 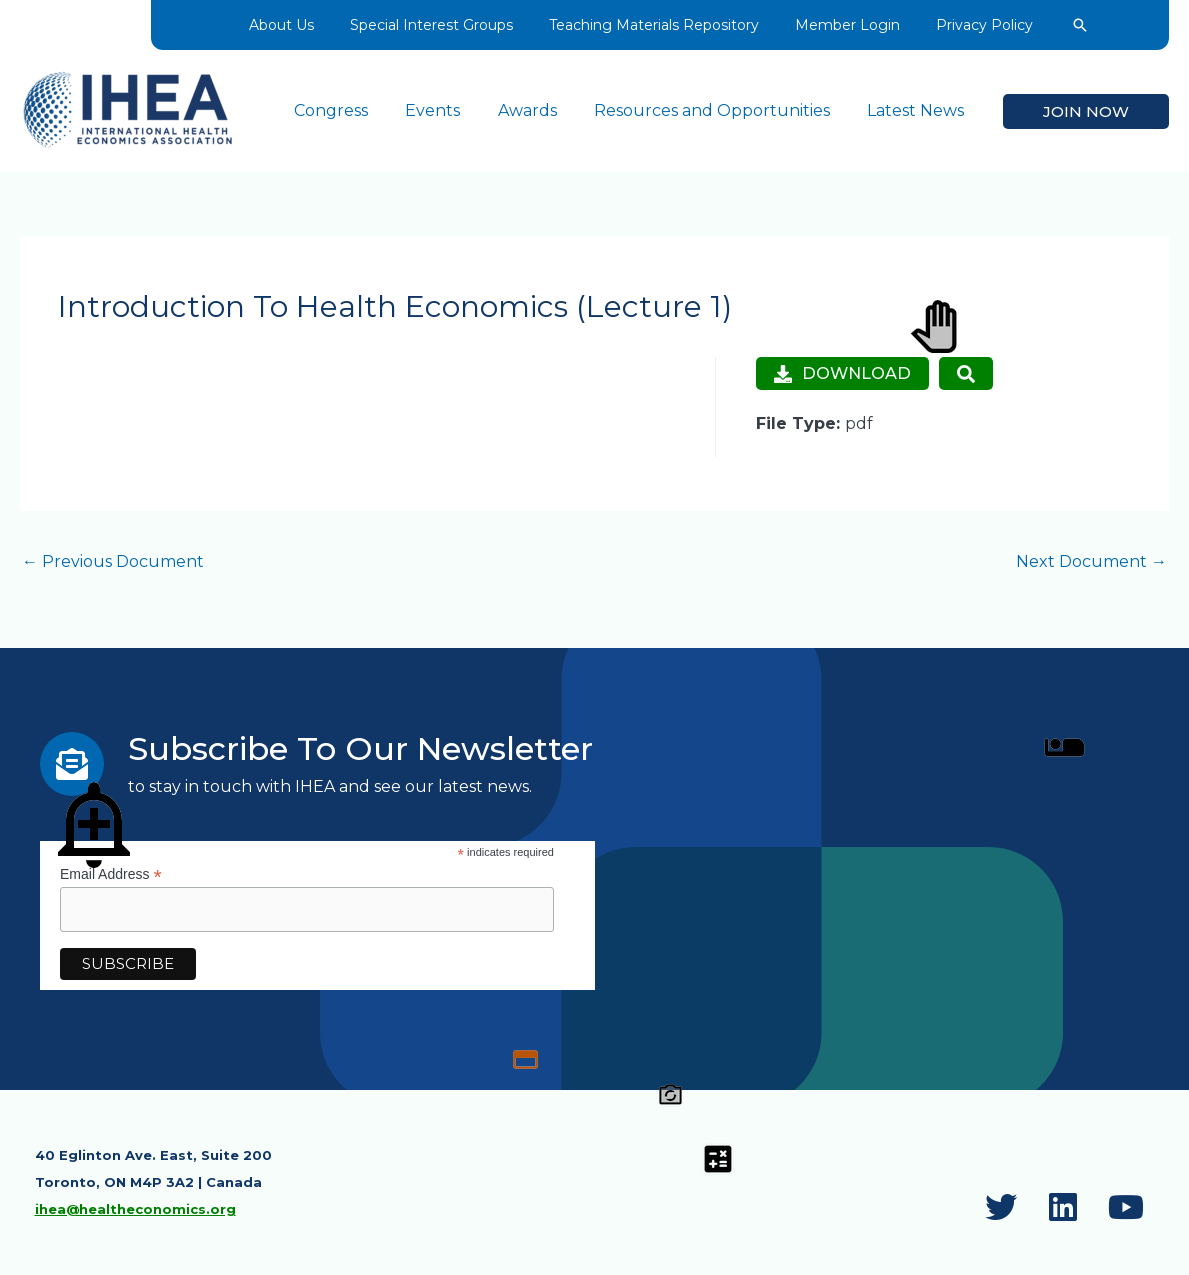 What do you see at coordinates (670, 1095) in the screenshot?
I see `access party mode camera effects` at bounding box center [670, 1095].